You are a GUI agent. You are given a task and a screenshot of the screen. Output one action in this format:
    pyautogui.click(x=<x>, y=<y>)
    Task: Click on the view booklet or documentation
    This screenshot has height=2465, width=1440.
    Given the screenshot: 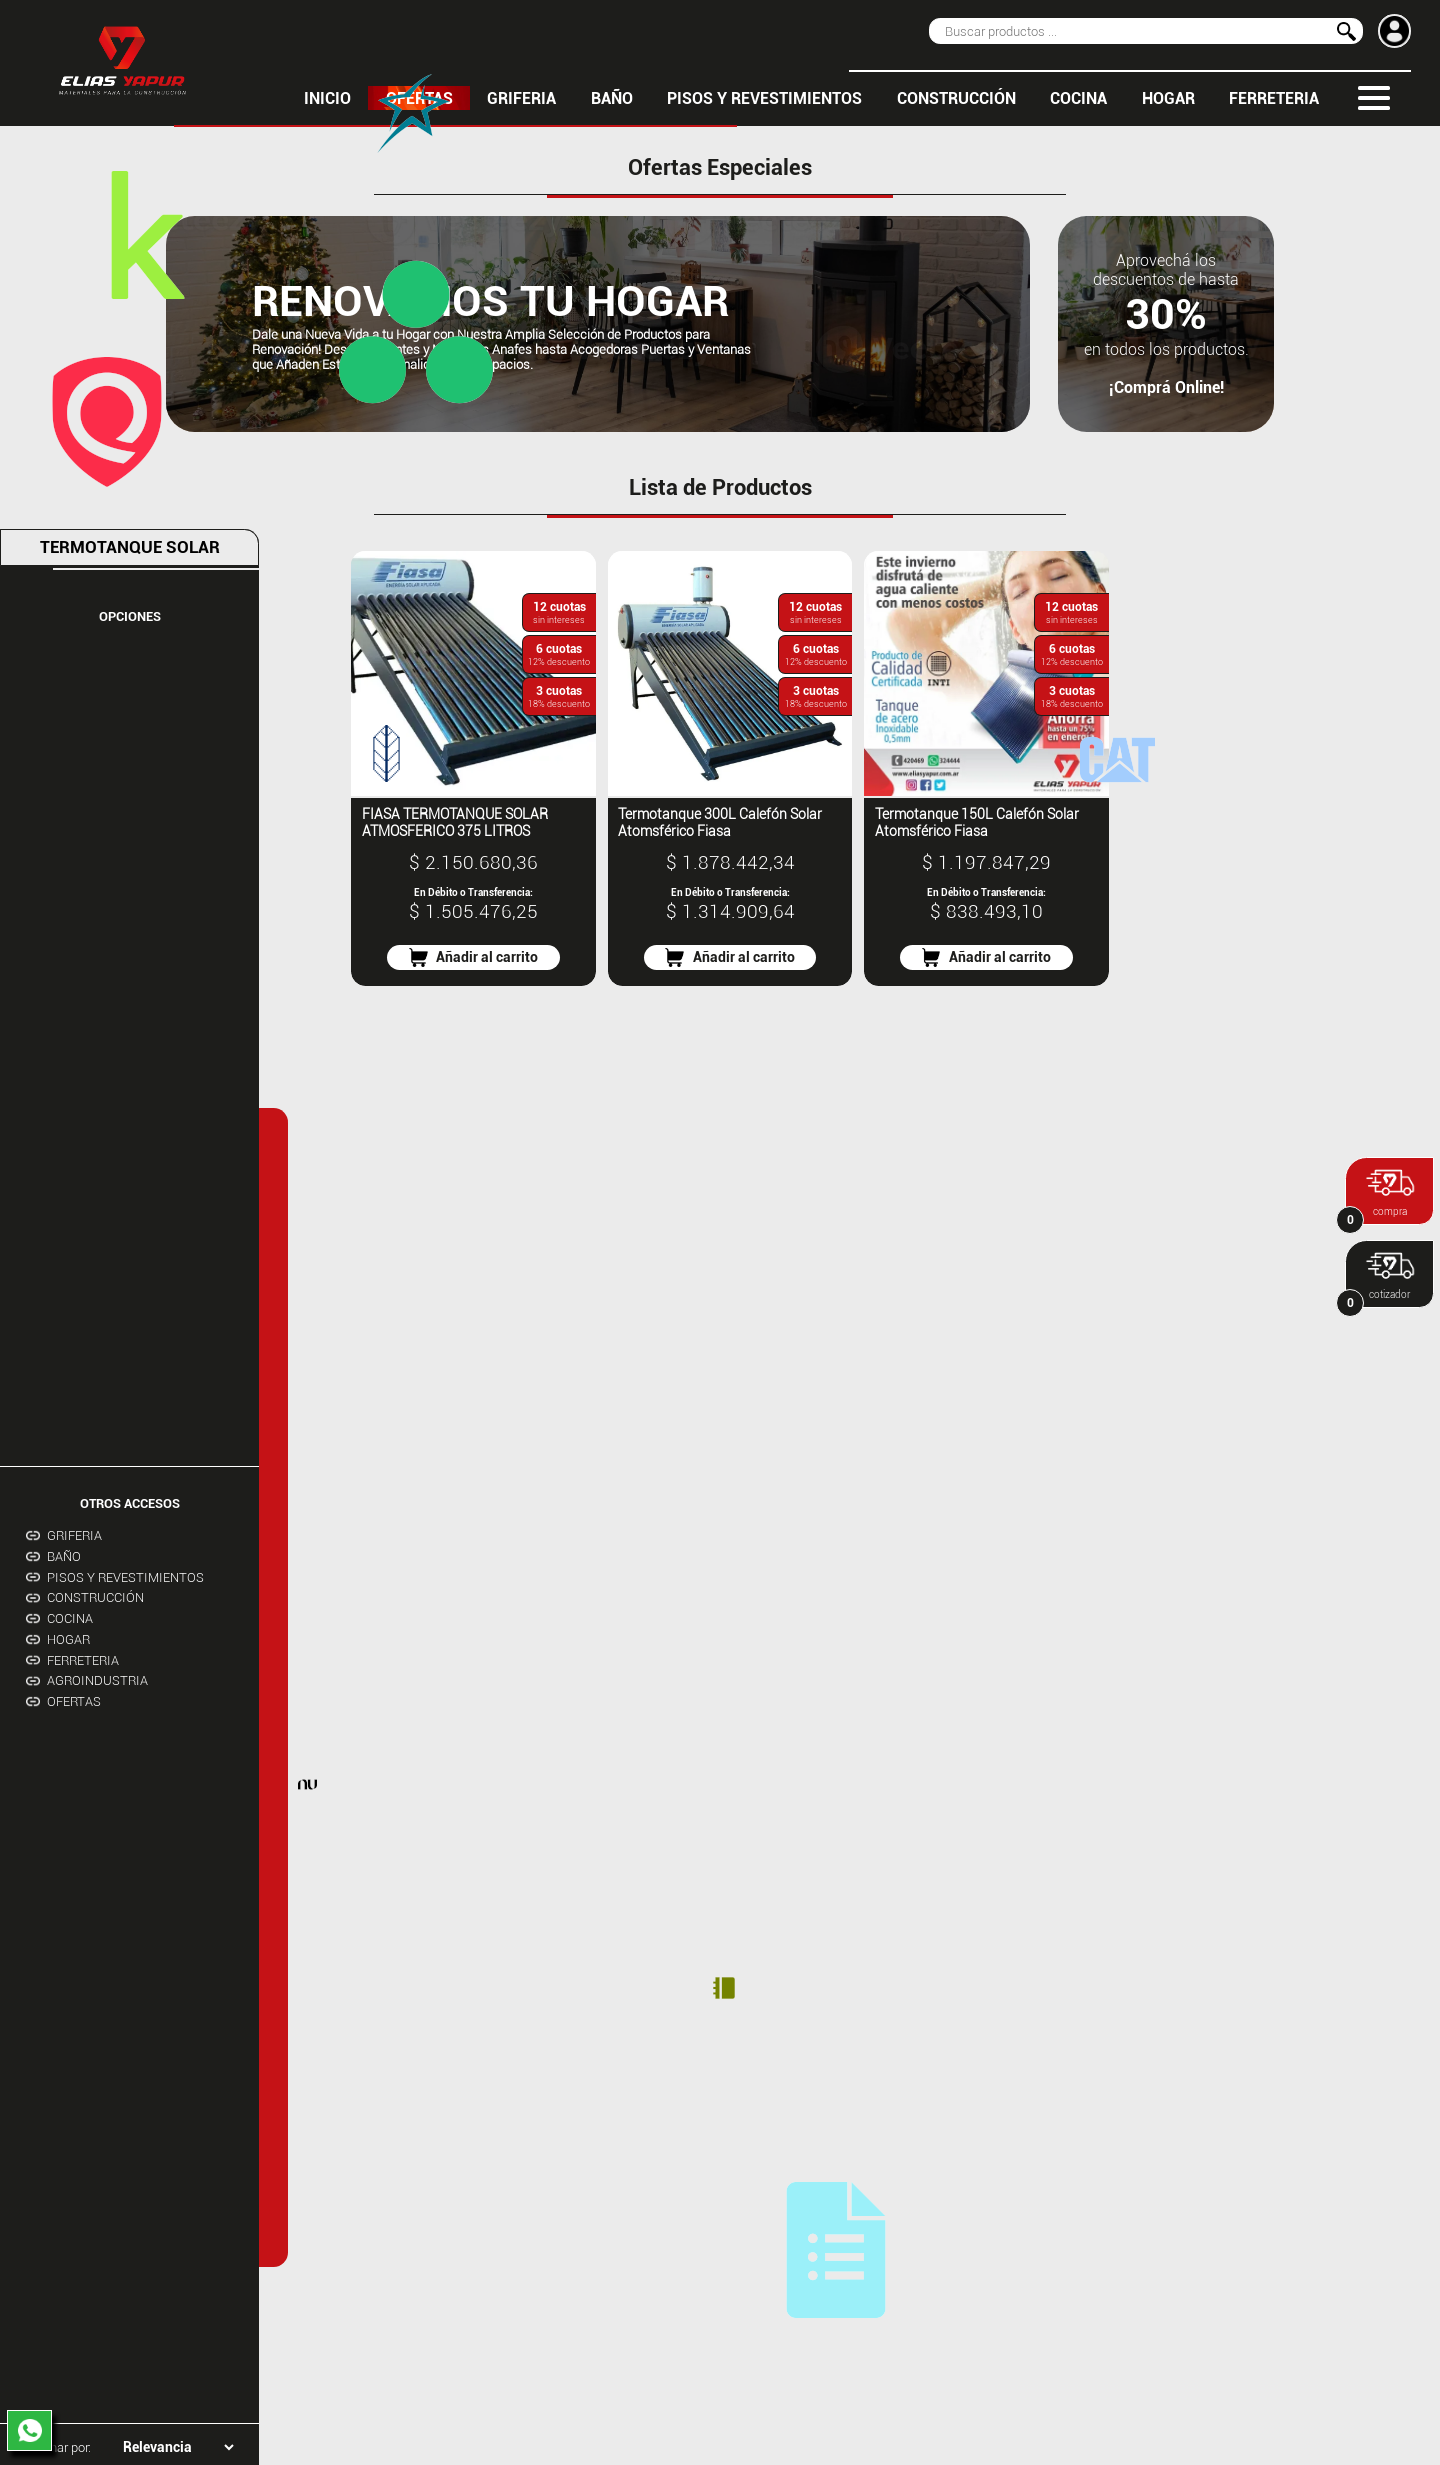 What is the action you would take?
    pyautogui.click(x=724, y=1988)
    